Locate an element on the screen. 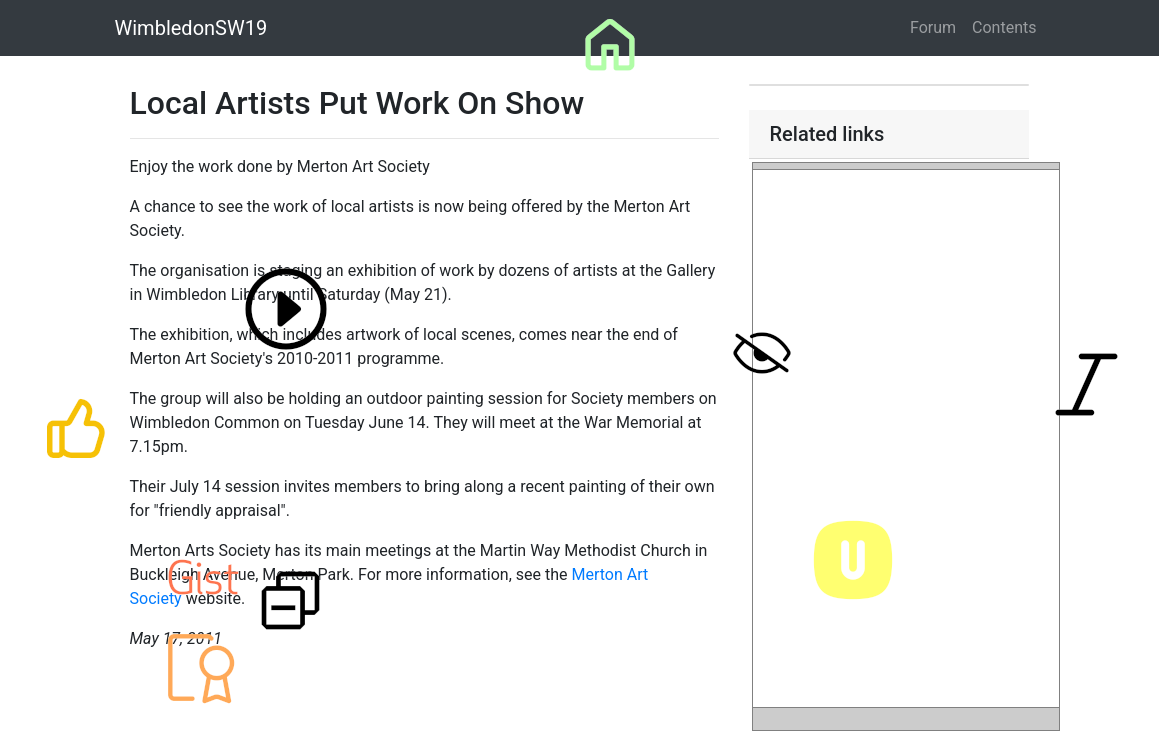 Image resolution: width=1159 pixels, height=734 pixels. hide content from view is located at coordinates (762, 353).